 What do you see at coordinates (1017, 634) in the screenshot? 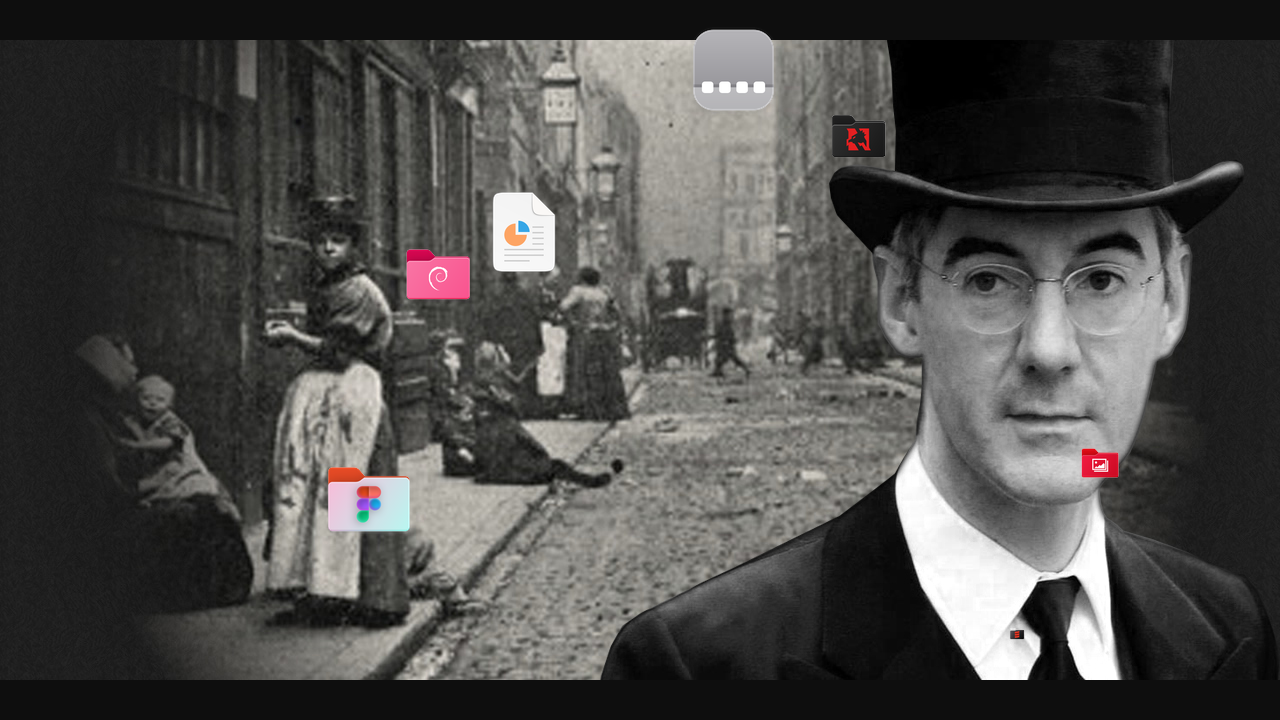
I see `open scala project folder` at bounding box center [1017, 634].